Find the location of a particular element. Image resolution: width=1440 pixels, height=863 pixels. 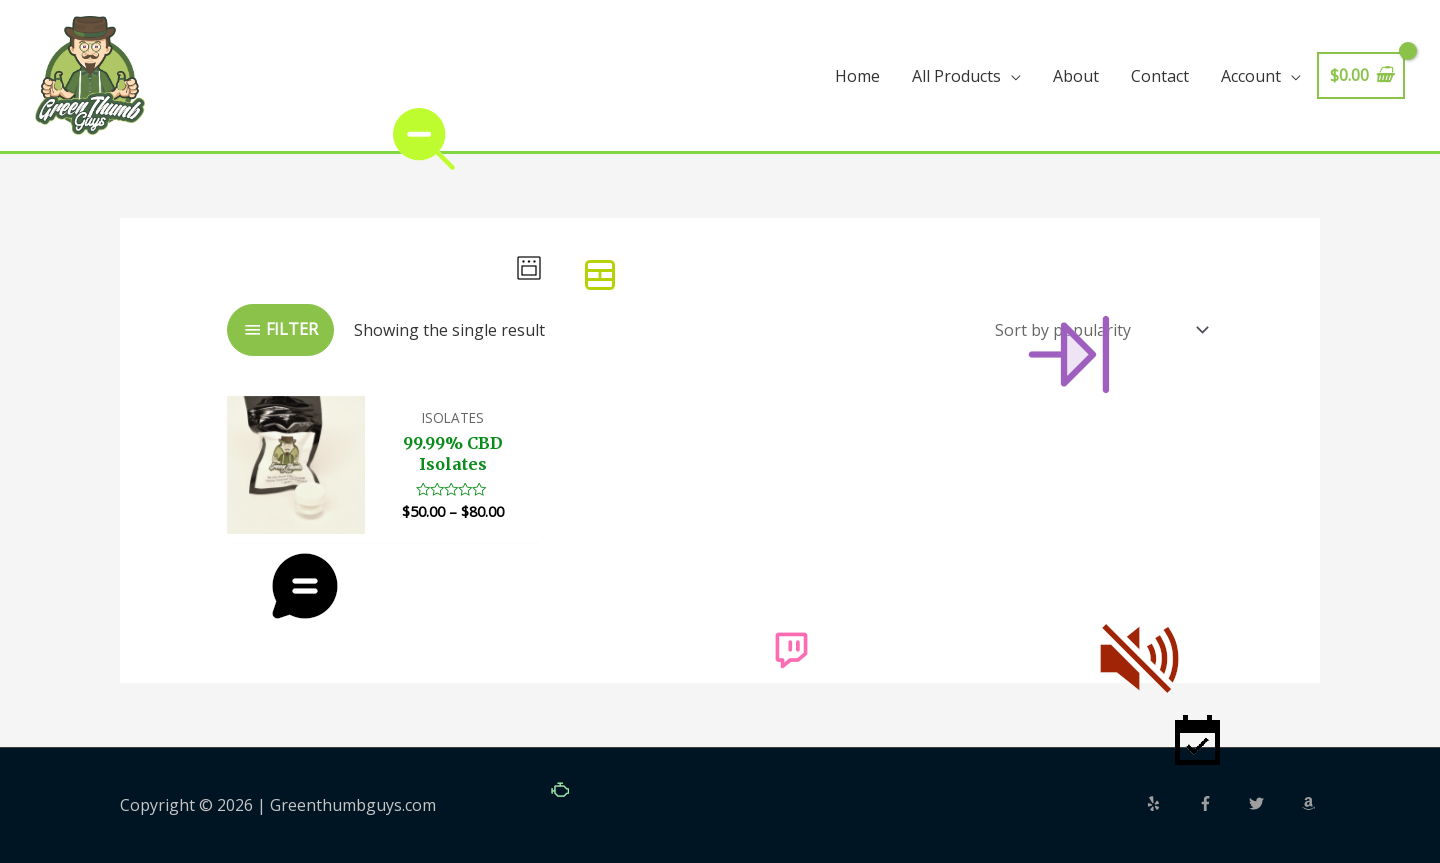

zoom out of the current view is located at coordinates (424, 139).